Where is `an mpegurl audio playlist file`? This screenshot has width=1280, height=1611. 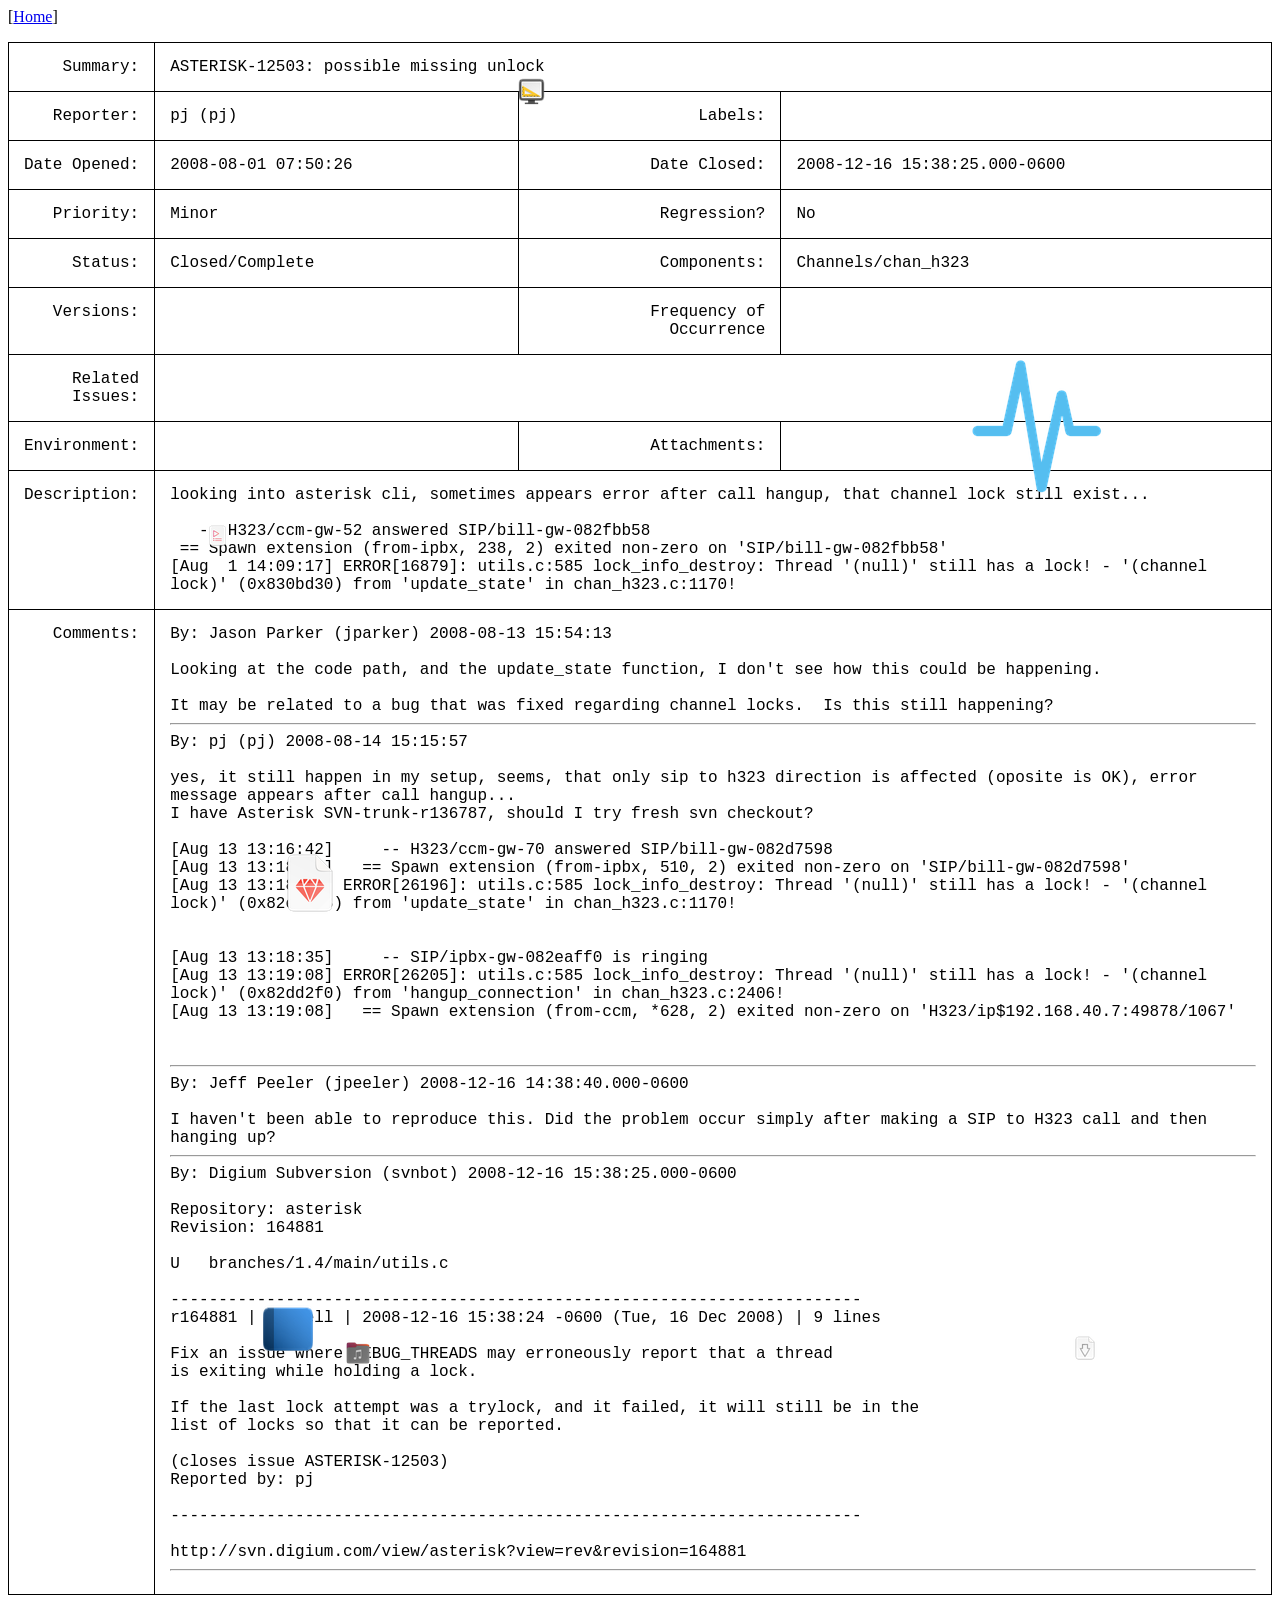 an mpegurl audio playlist file is located at coordinates (217, 535).